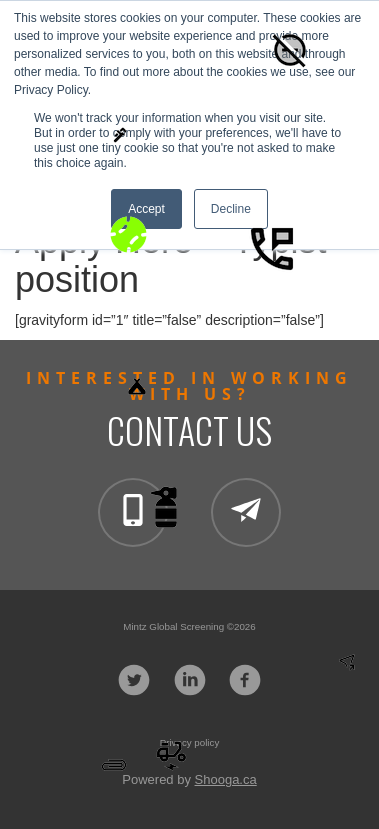 The height and width of the screenshot is (829, 379). Describe the element at coordinates (272, 249) in the screenshot. I see `access voicemail or phone messages` at that location.